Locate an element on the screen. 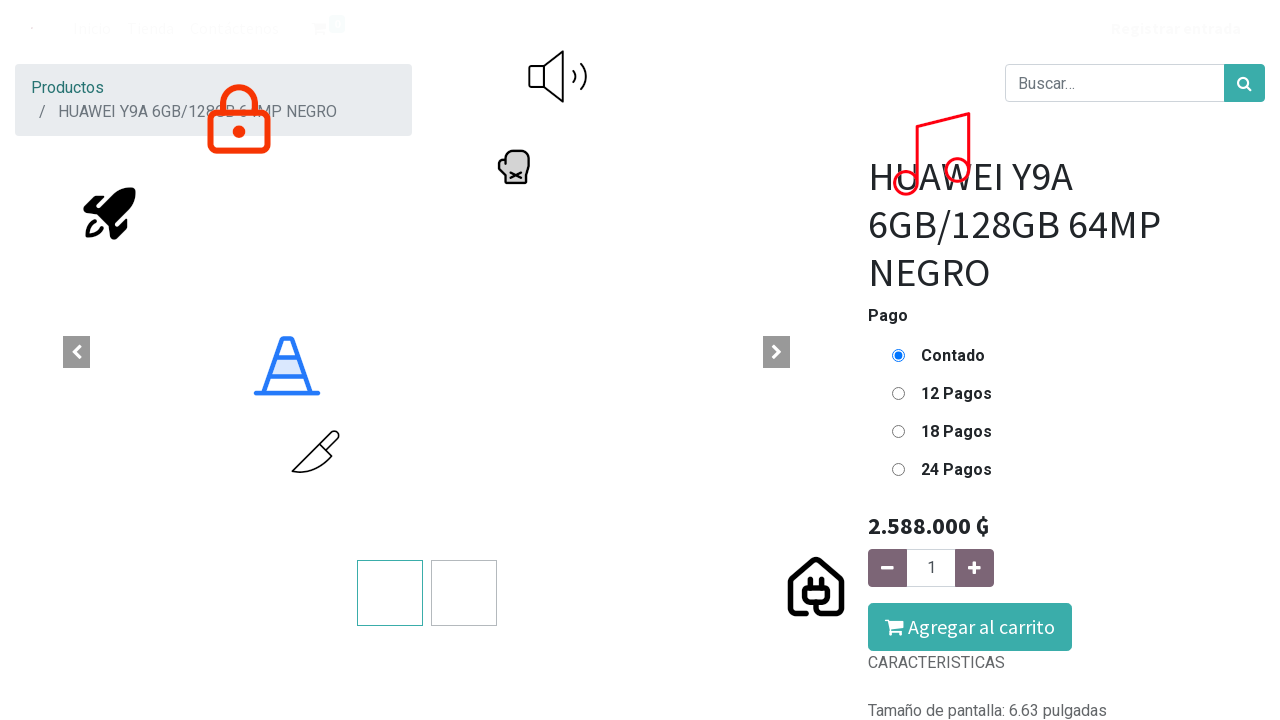 The image size is (1280, 720). access music or audio playback is located at coordinates (936, 155).